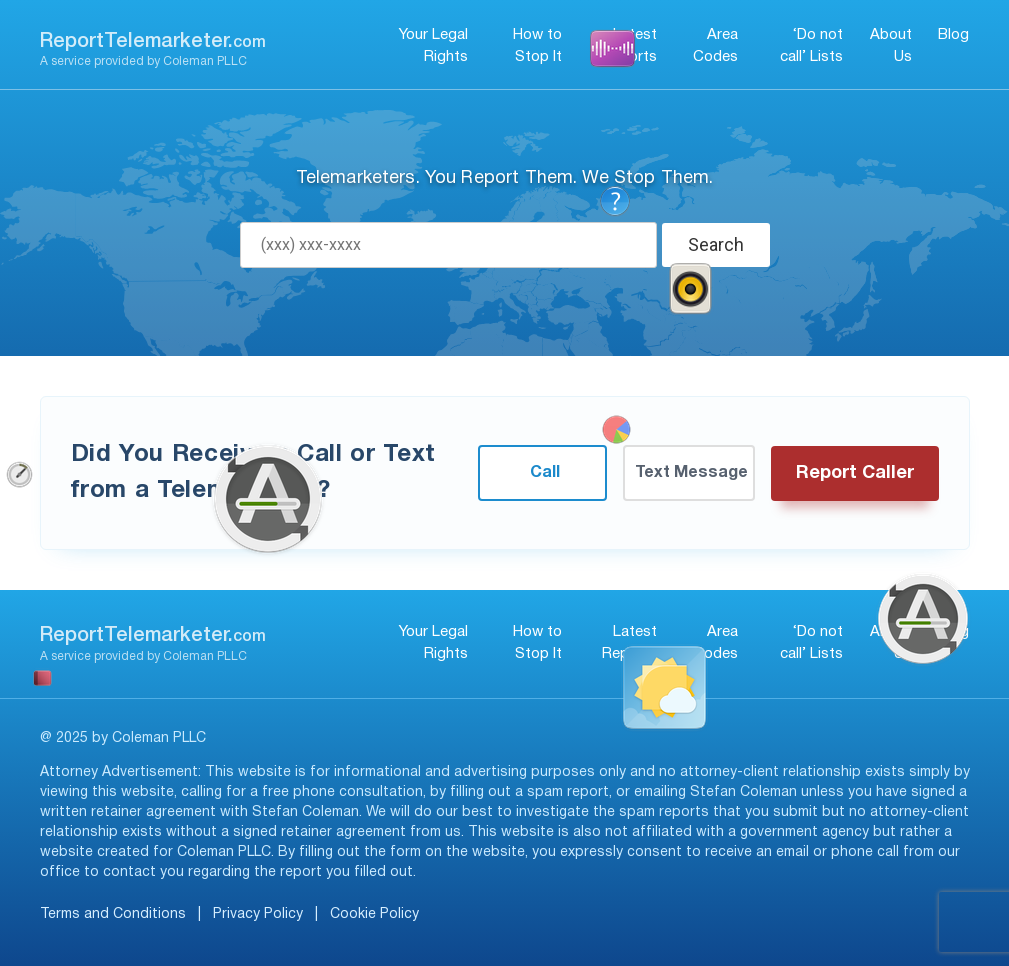 The height and width of the screenshot is (966, 1009). What do you see at coordinates (612, 48) in the screenshot?
I see `open the audio recorder app` at bounding box center [612, 48].